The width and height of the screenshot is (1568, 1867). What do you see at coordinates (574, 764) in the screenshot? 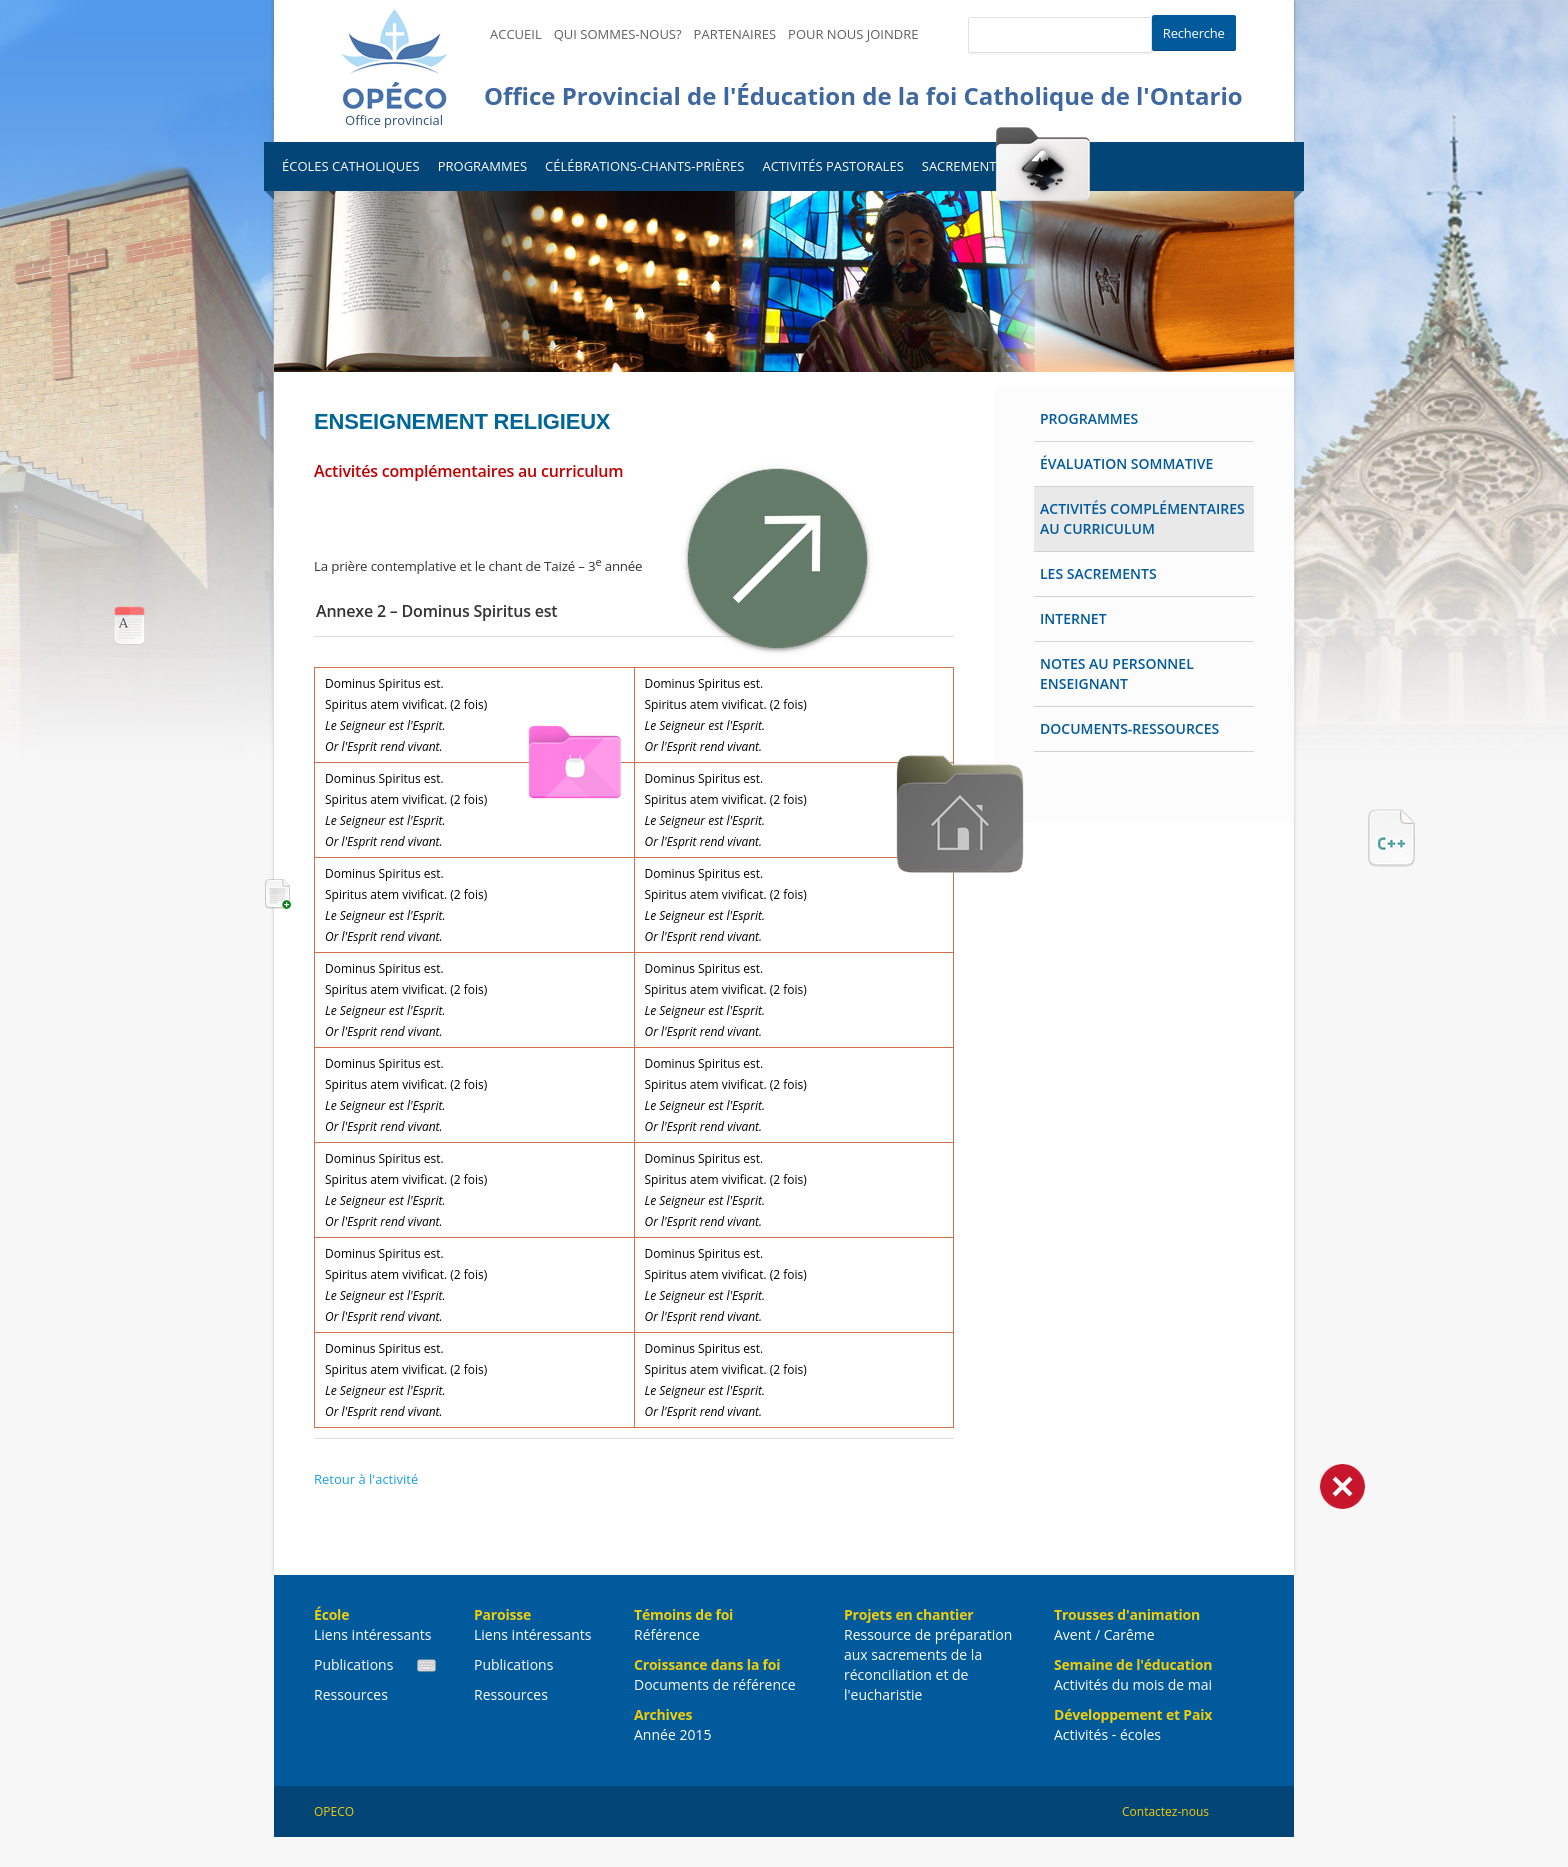
I see `open android marshmallow system folder` at bounding box center [574, 764].